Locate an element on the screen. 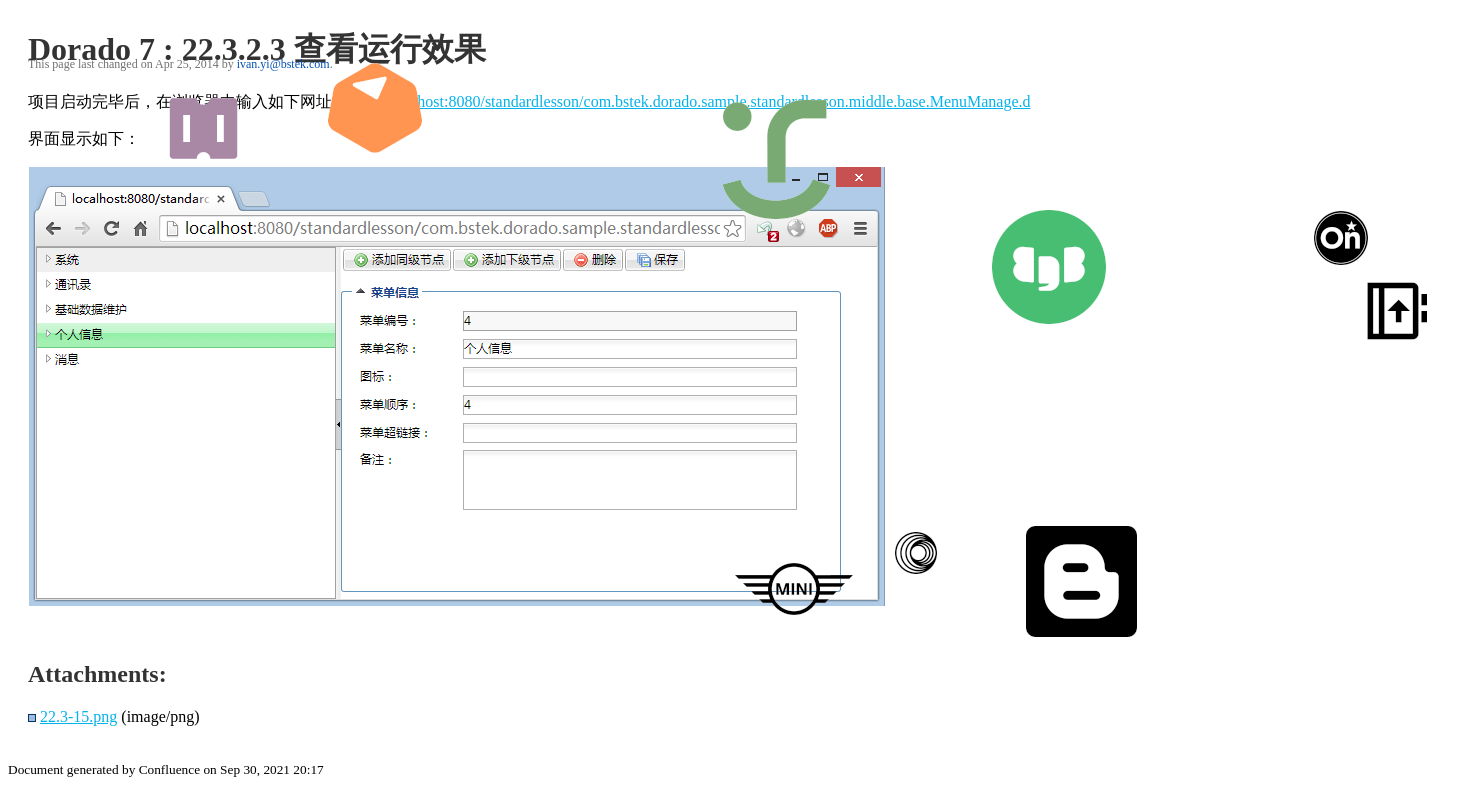 This screenshot has height=802, width=1472. open photobucket app is located at coordinates (916, 553).